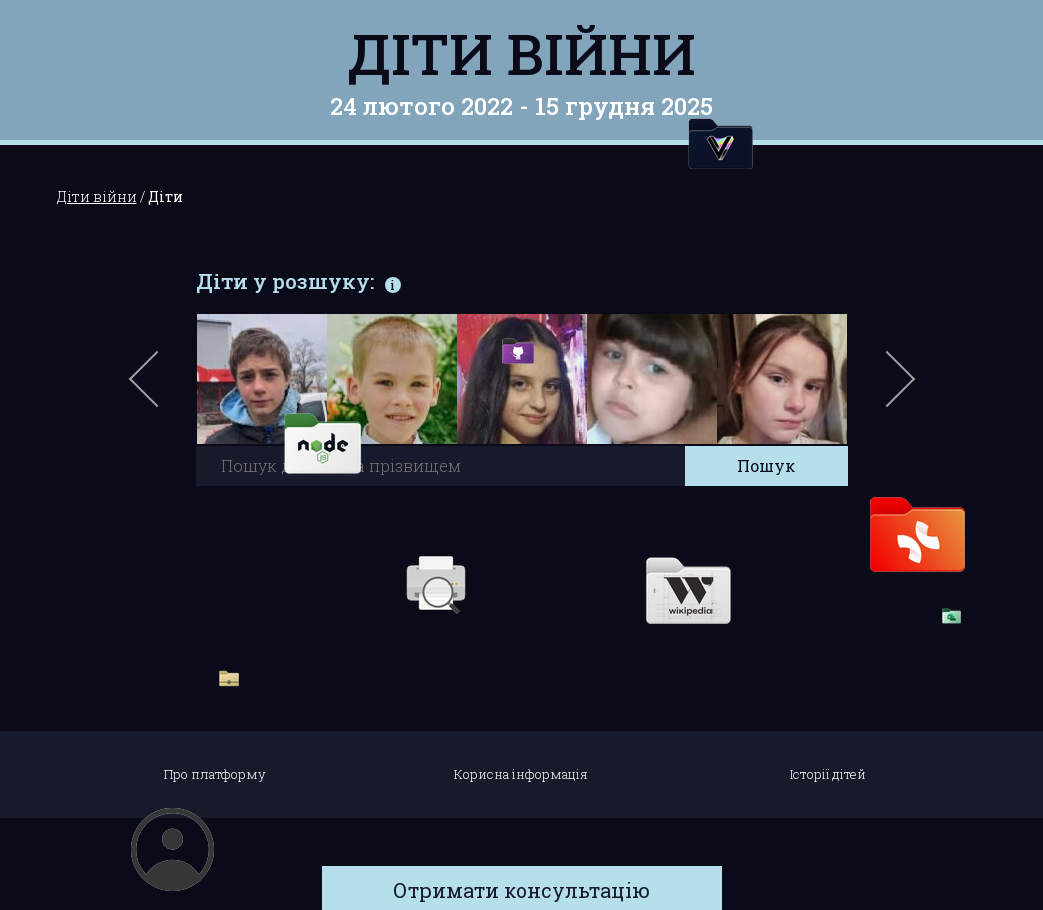  What do you see at coordinates (917, 537) in the screenshot?
I see `open folder containing Xmind mind mapping files` at bounding box center [917, 537].